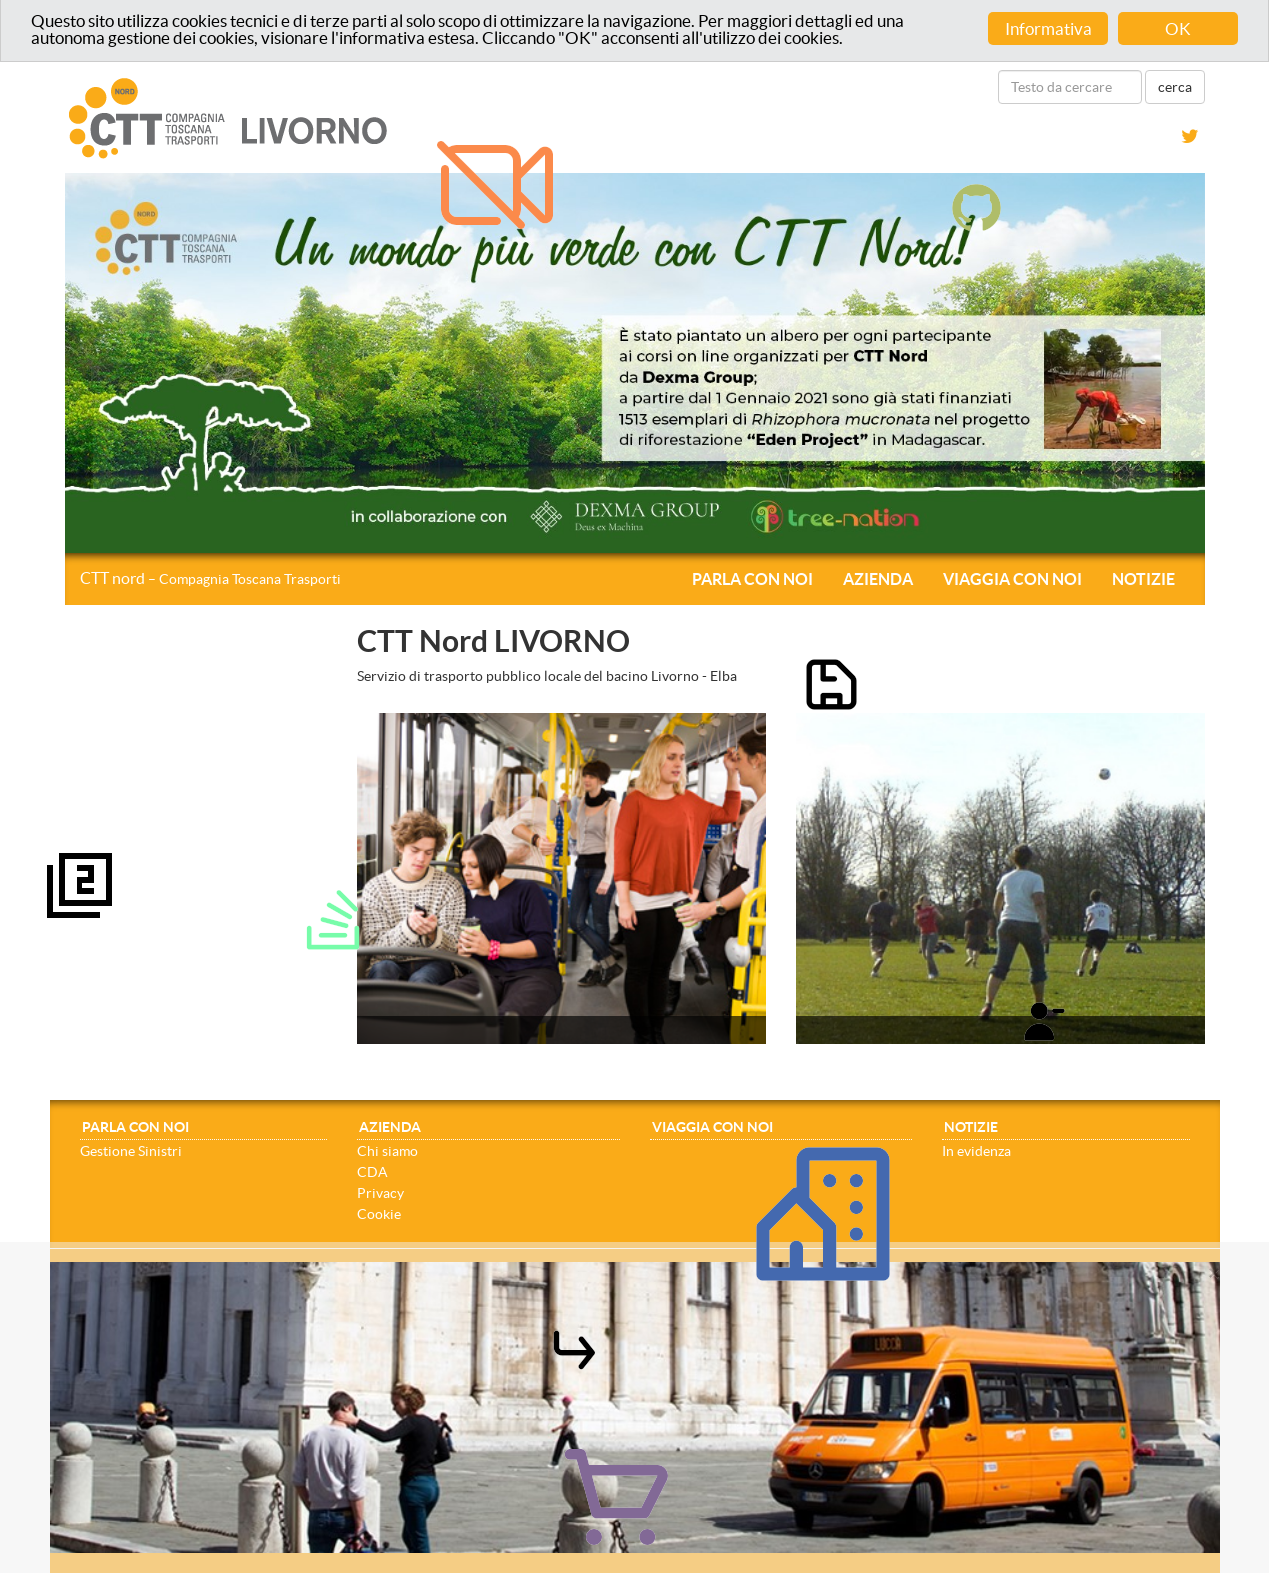  I want to click on select or apply filter number 2, so click(79, 885).